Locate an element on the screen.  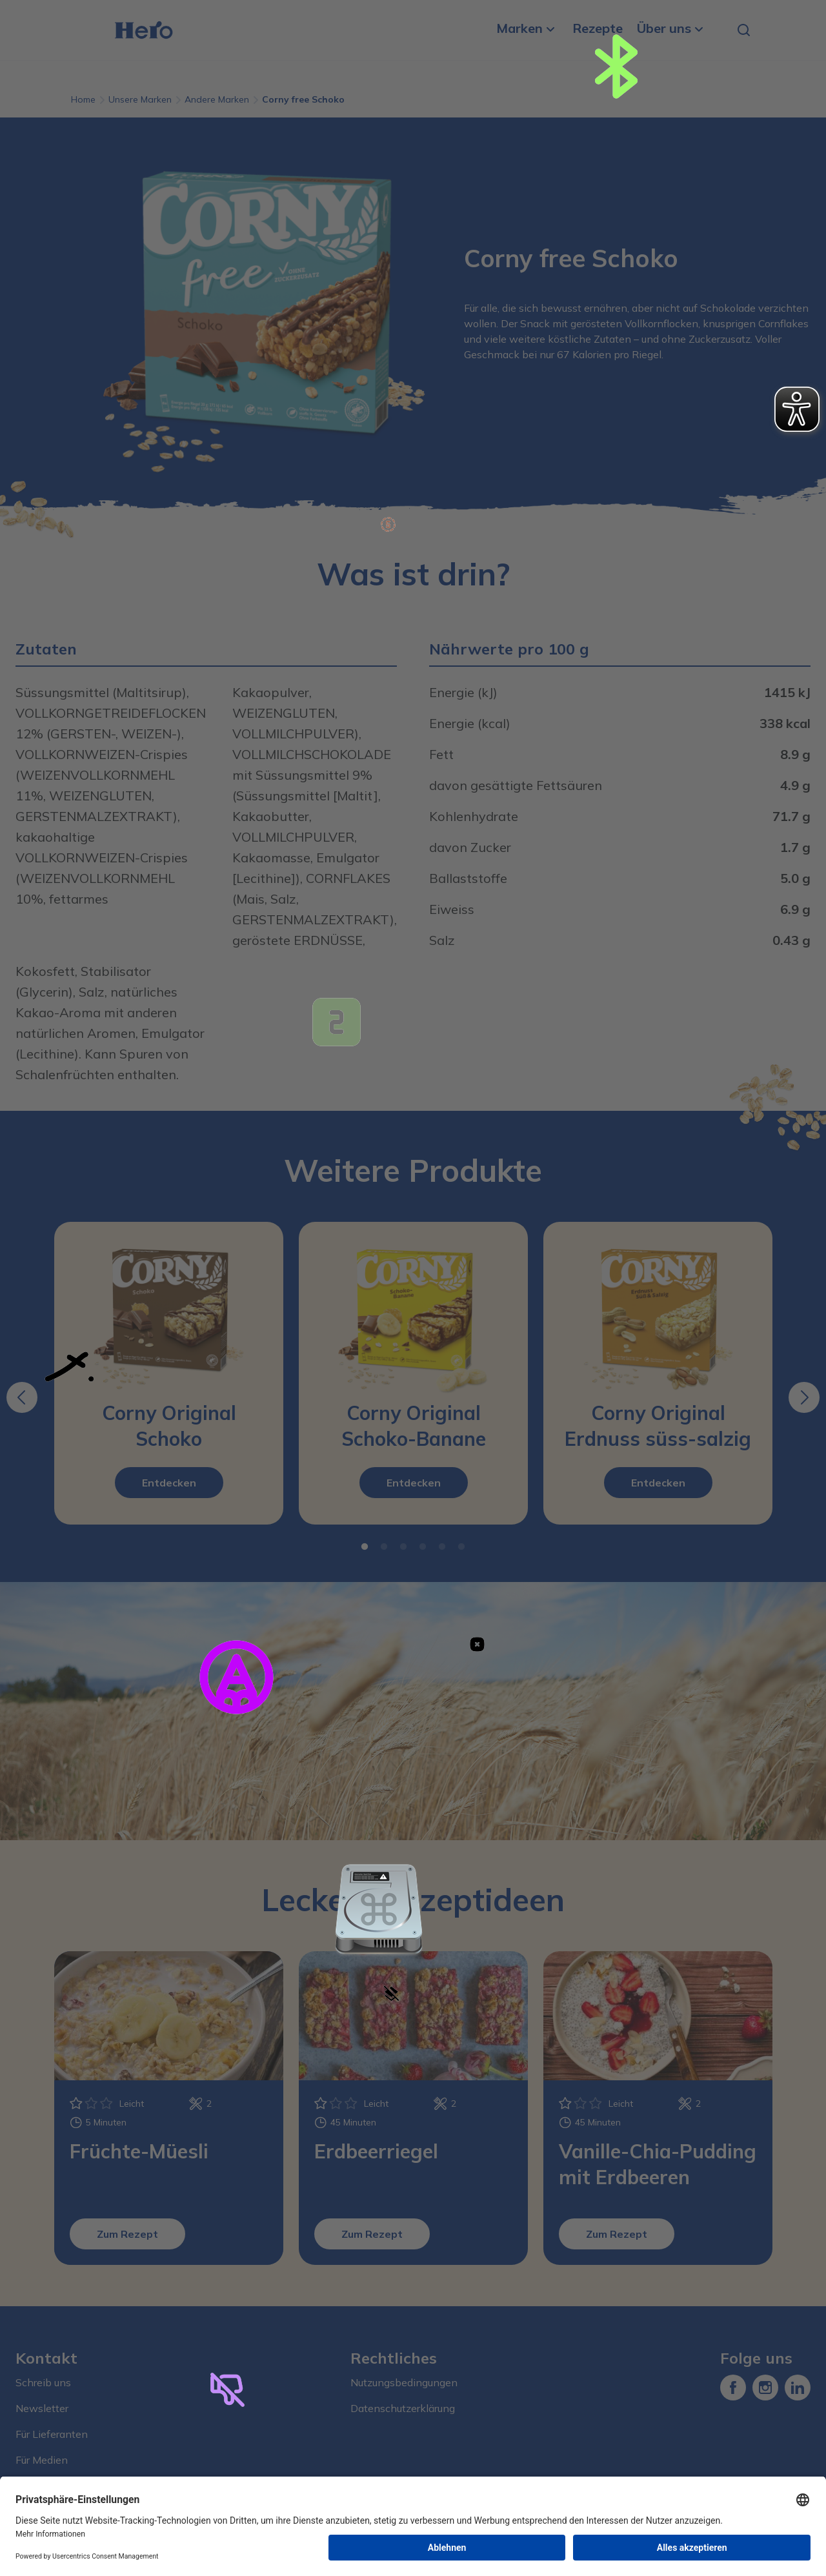
select option 2 in a numbered list is located at coordinates (336, 1022).